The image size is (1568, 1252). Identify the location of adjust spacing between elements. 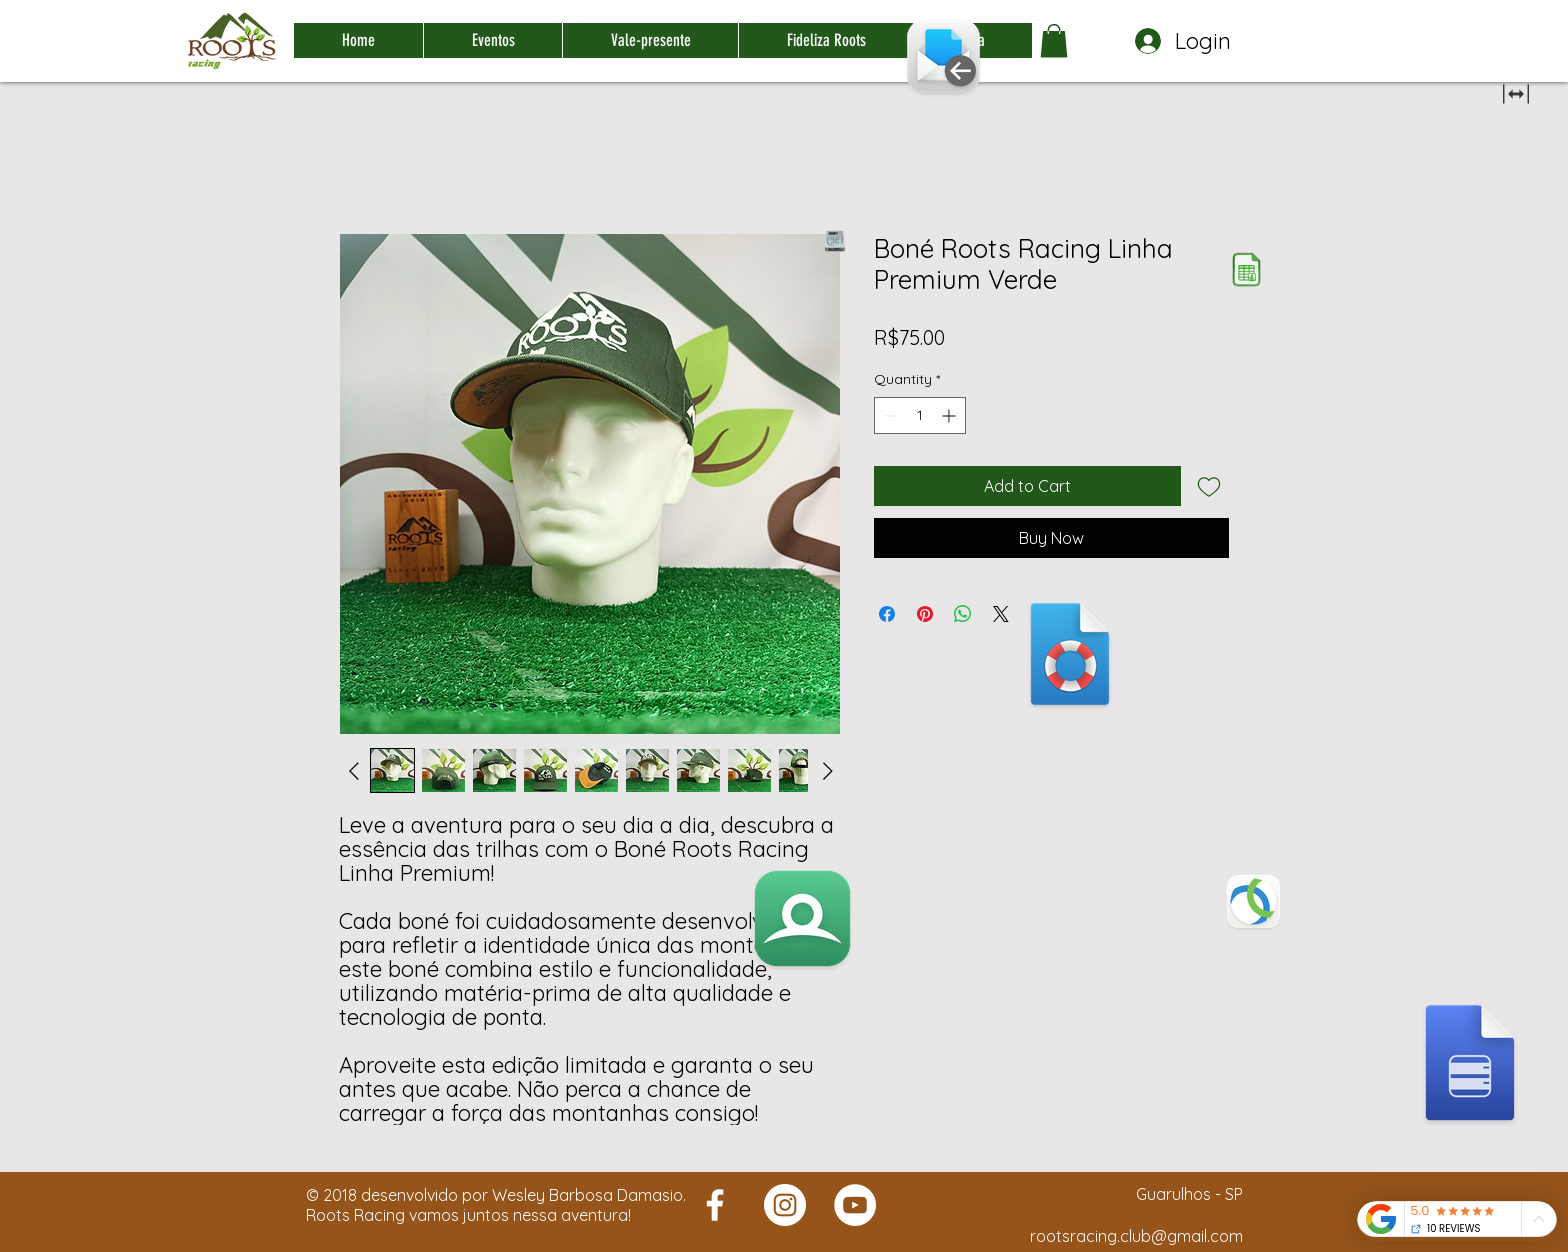
(1516, 94).